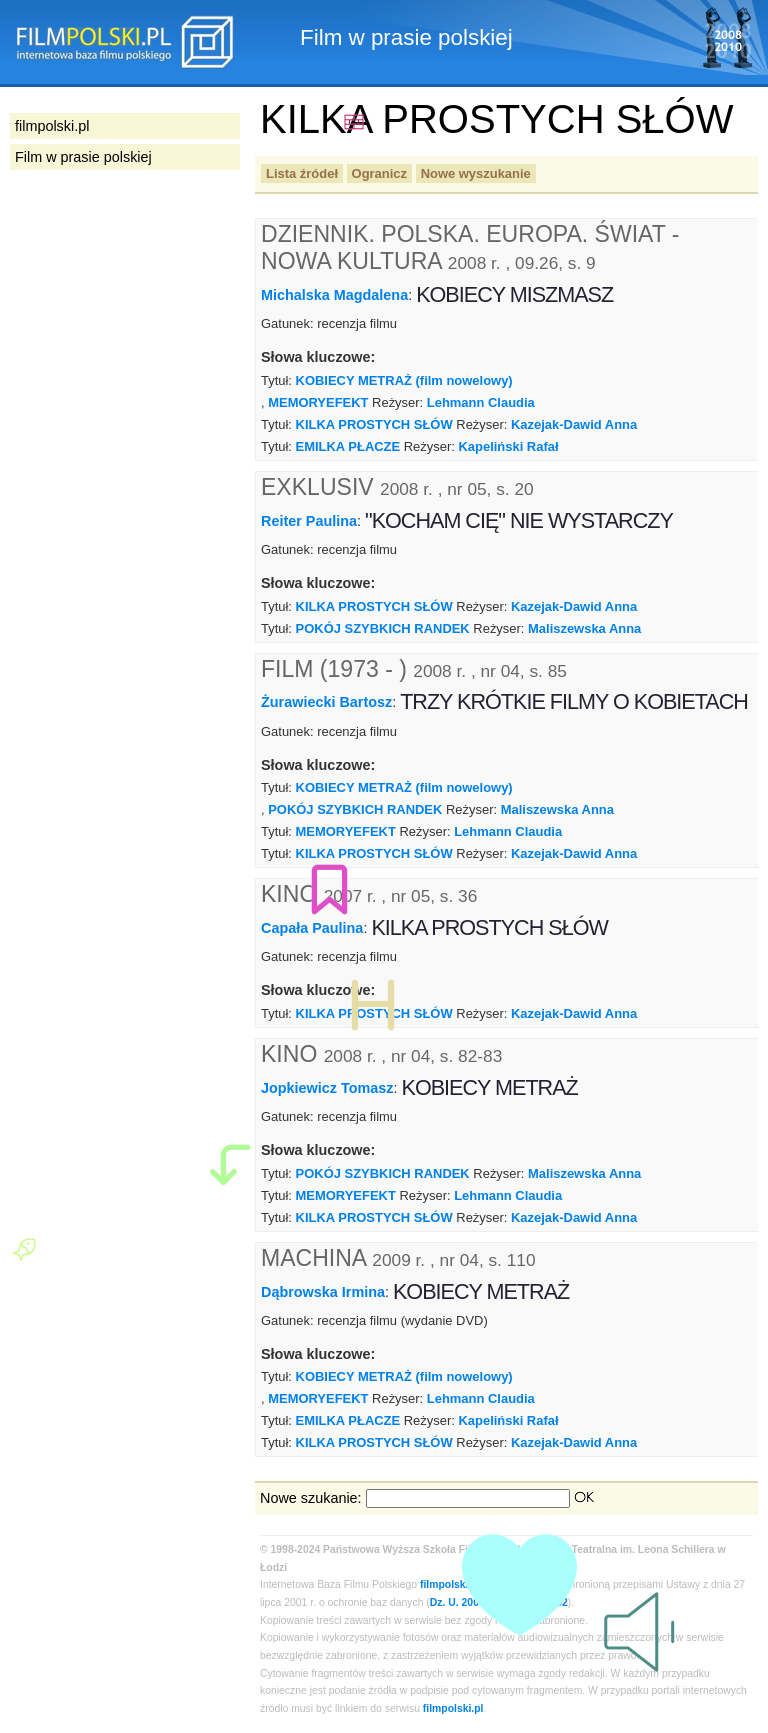  I want to click on go back and down in navigation, so click(231, 1163).